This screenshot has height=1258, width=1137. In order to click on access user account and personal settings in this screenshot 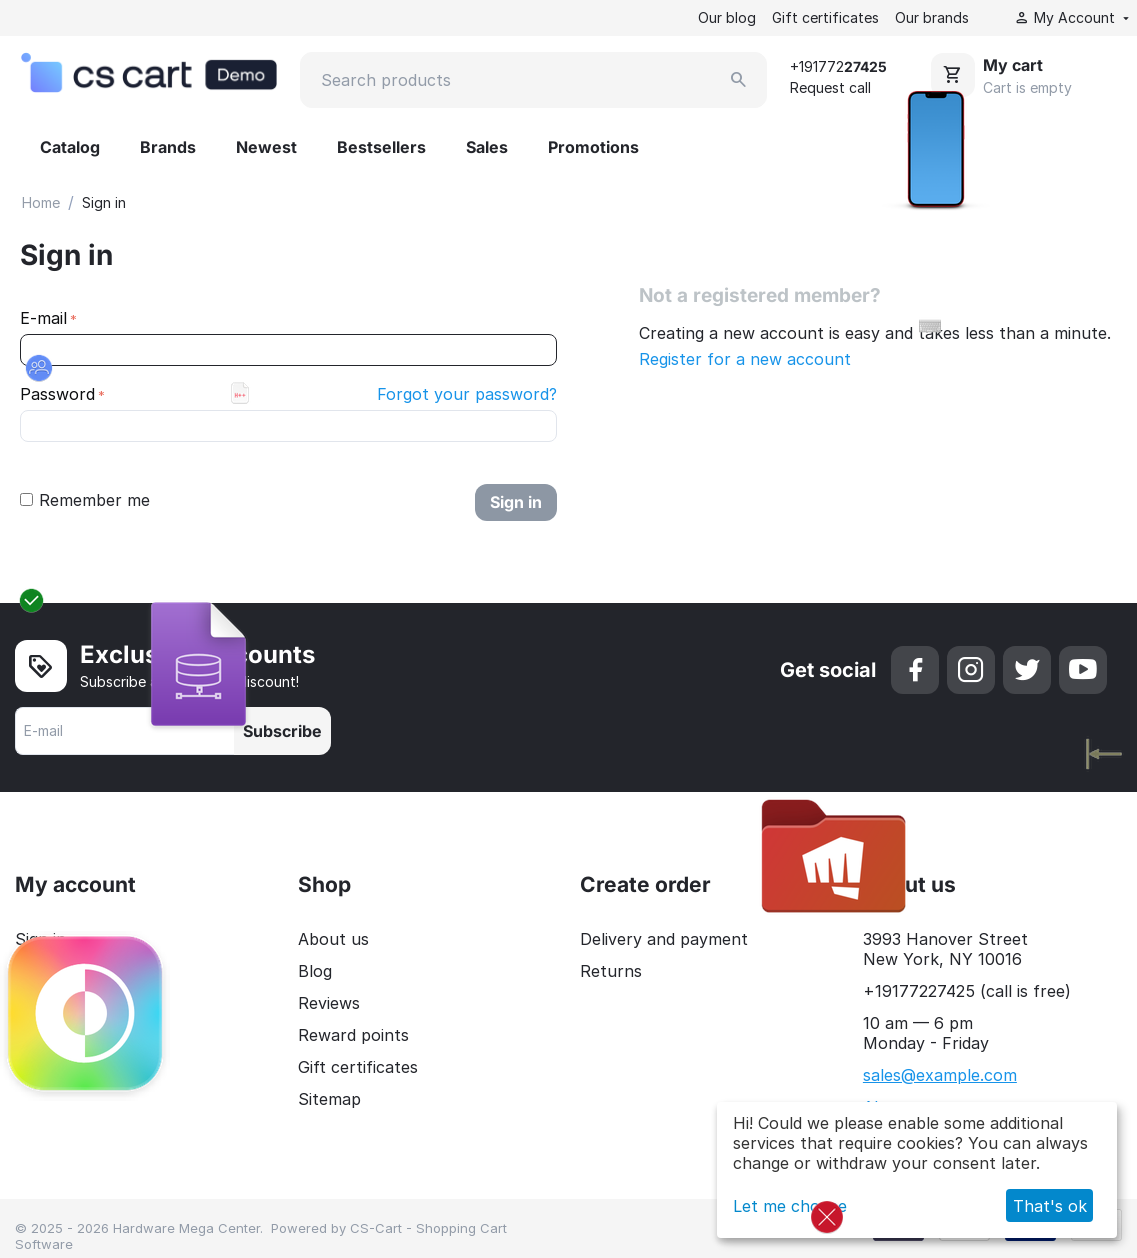, I will do `click(39, 368)`.